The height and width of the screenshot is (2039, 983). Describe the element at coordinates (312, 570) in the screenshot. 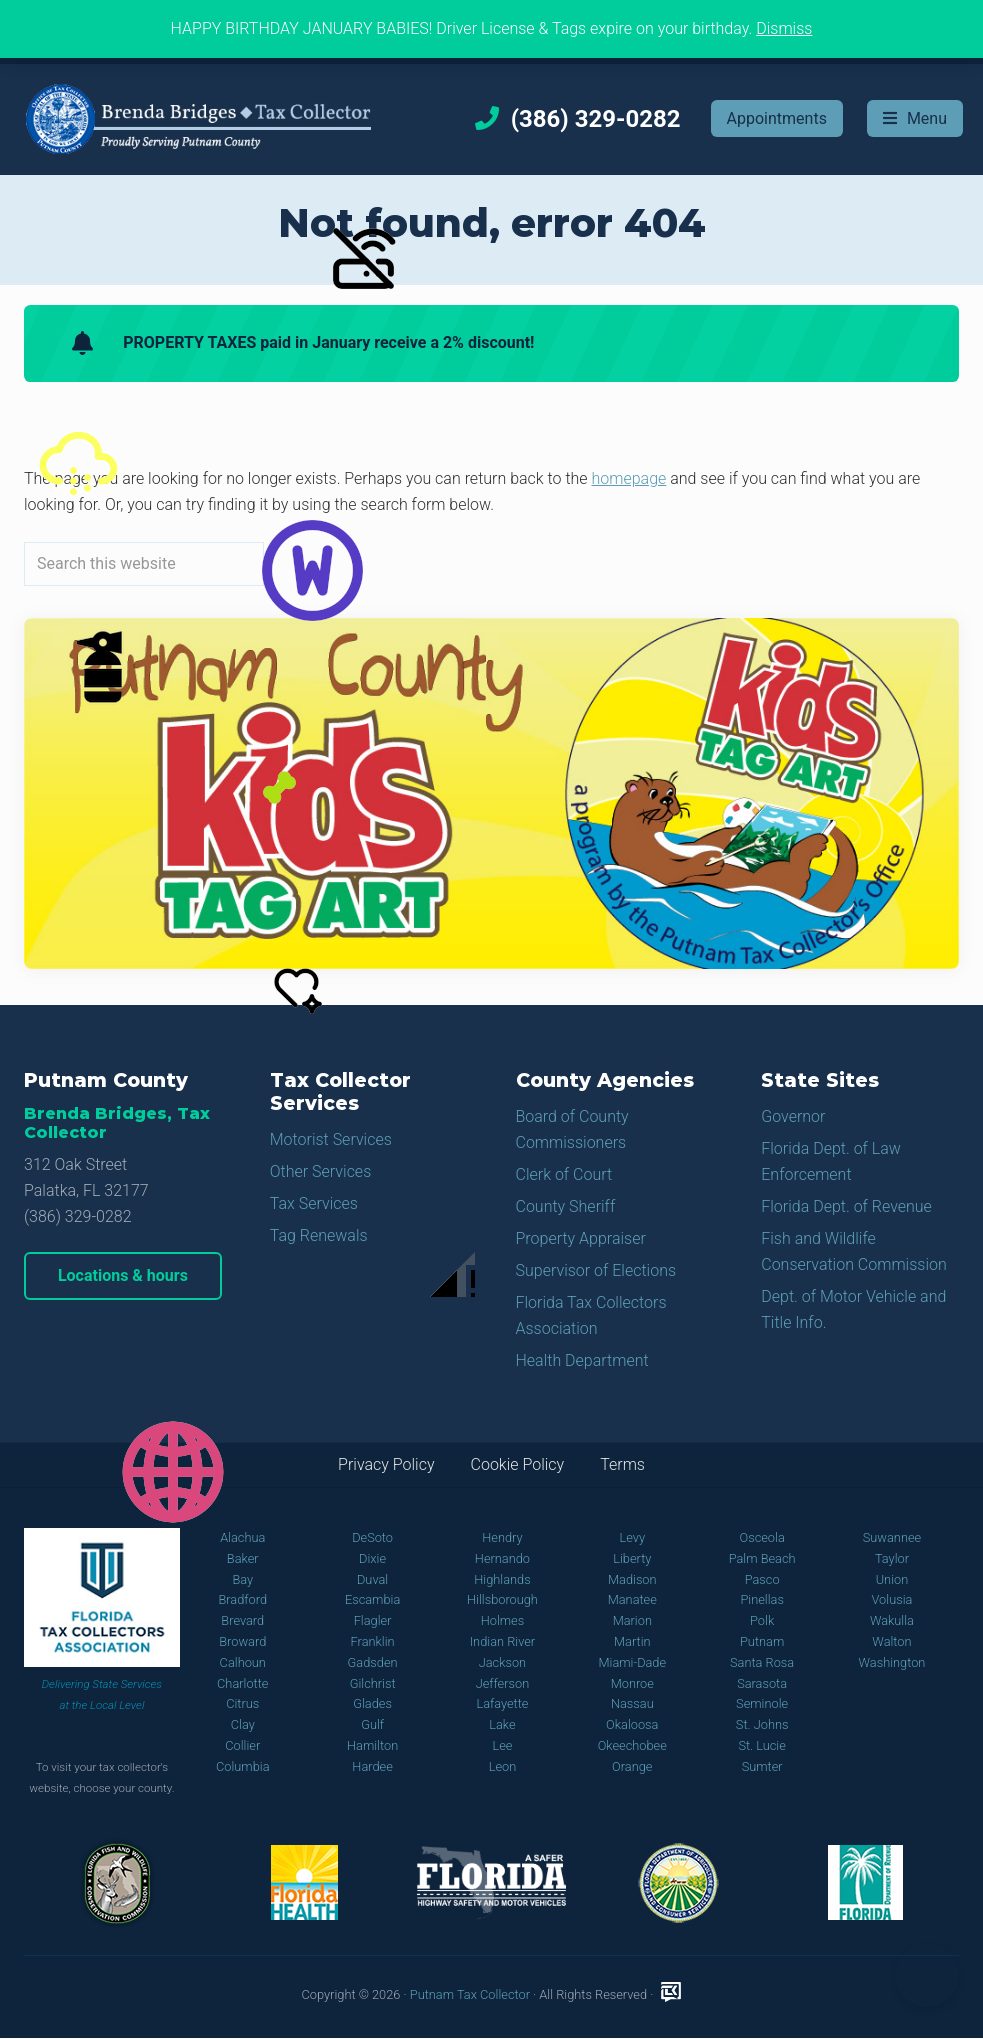

I see `access Wikipedia or wiki-related content` at that location.